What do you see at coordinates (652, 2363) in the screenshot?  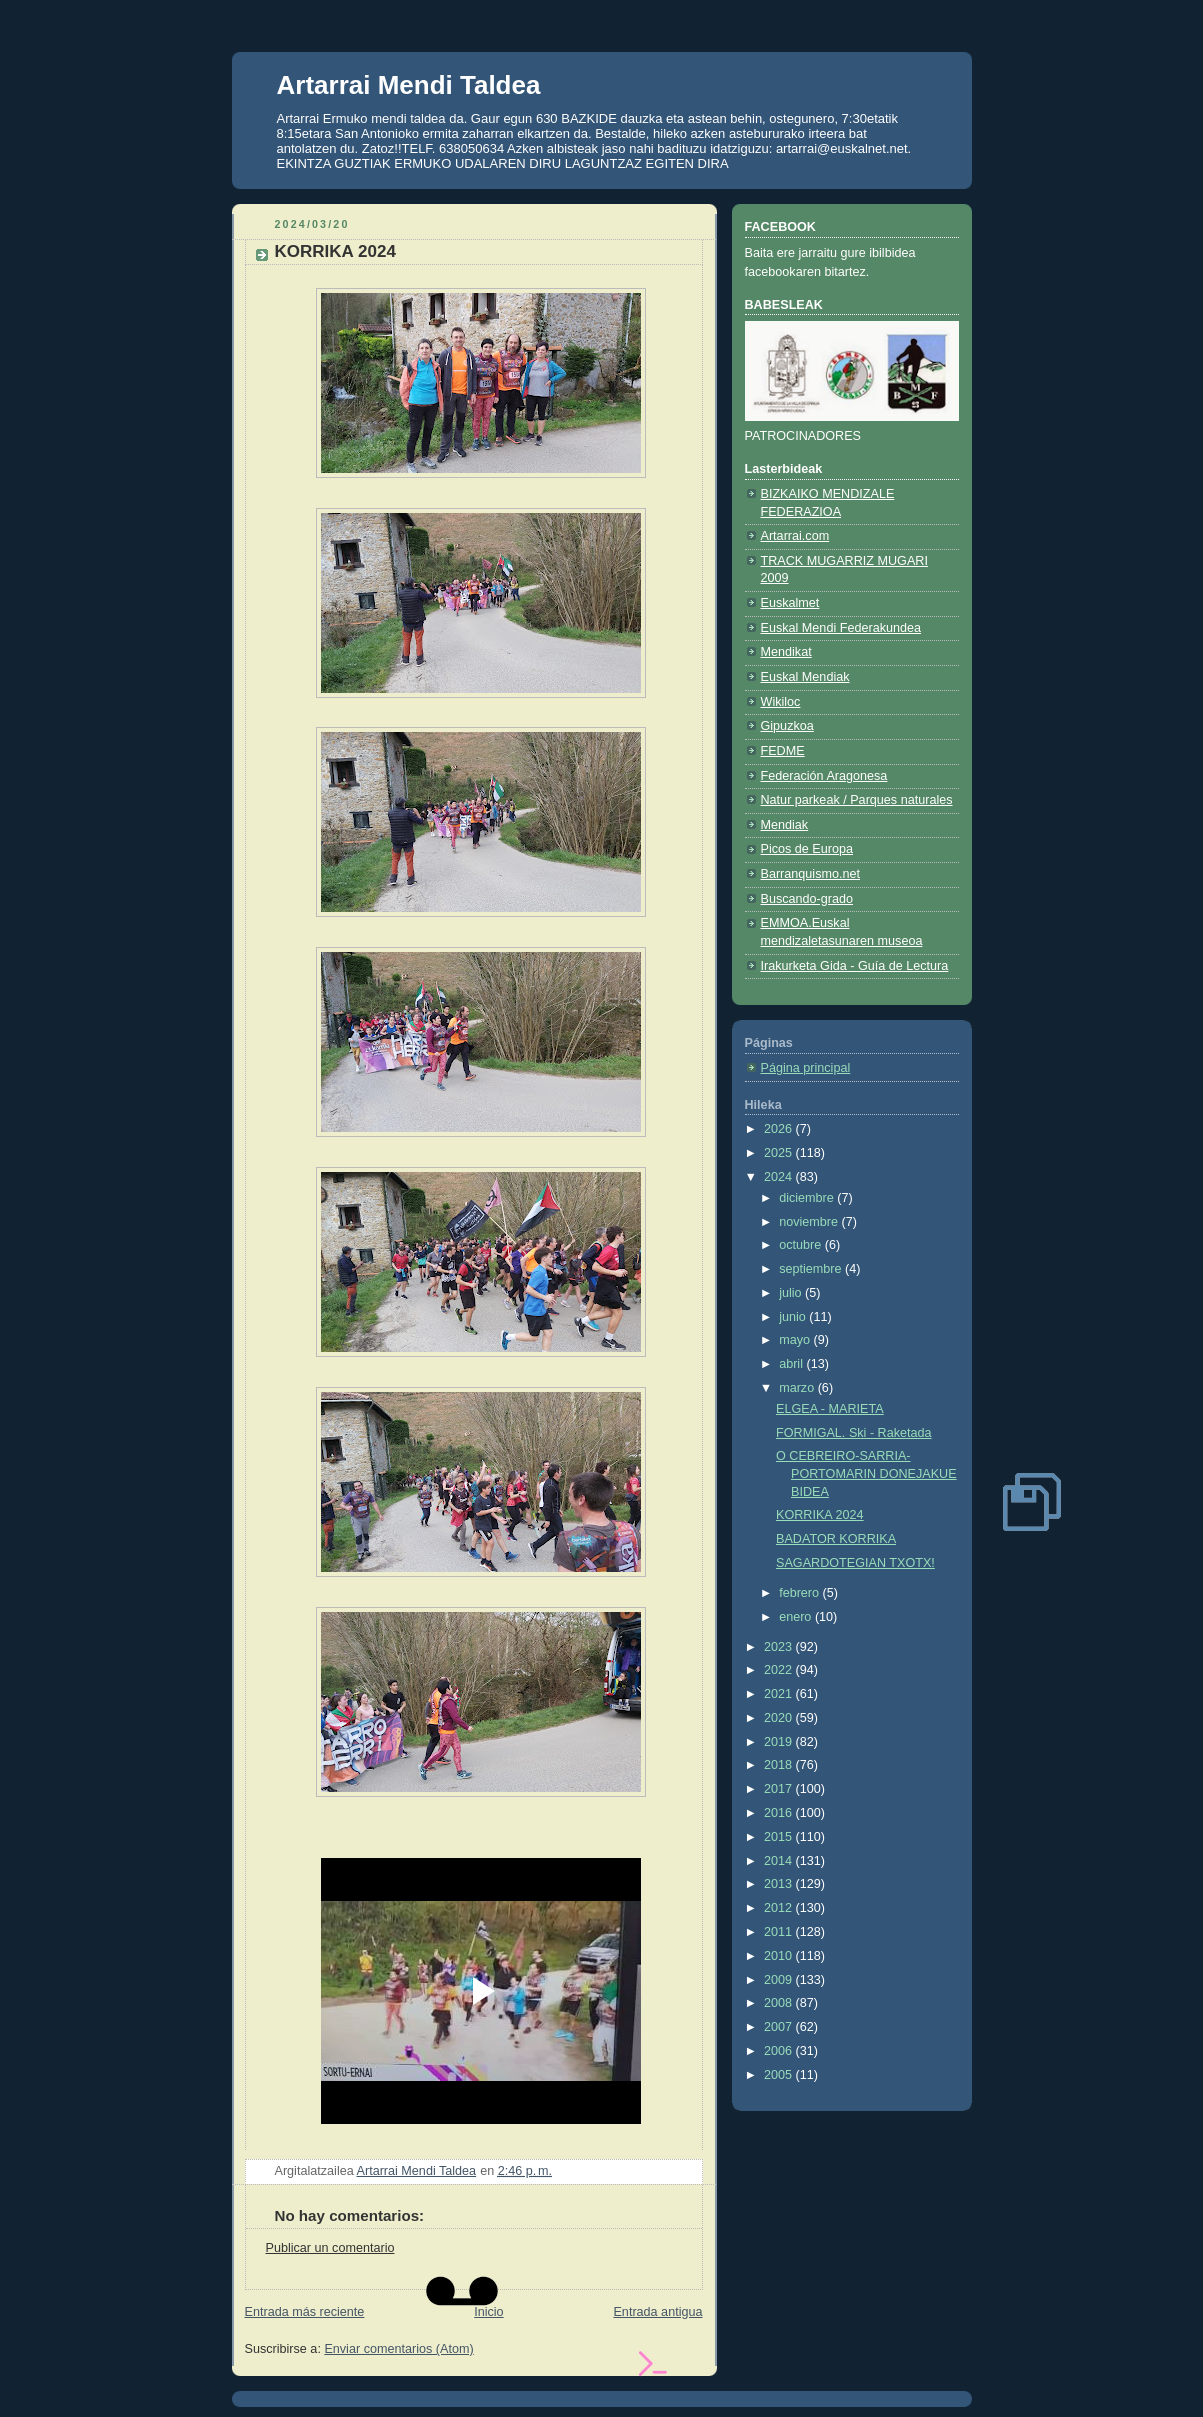 I see `open command palette` at bounding box center [652, 2363].